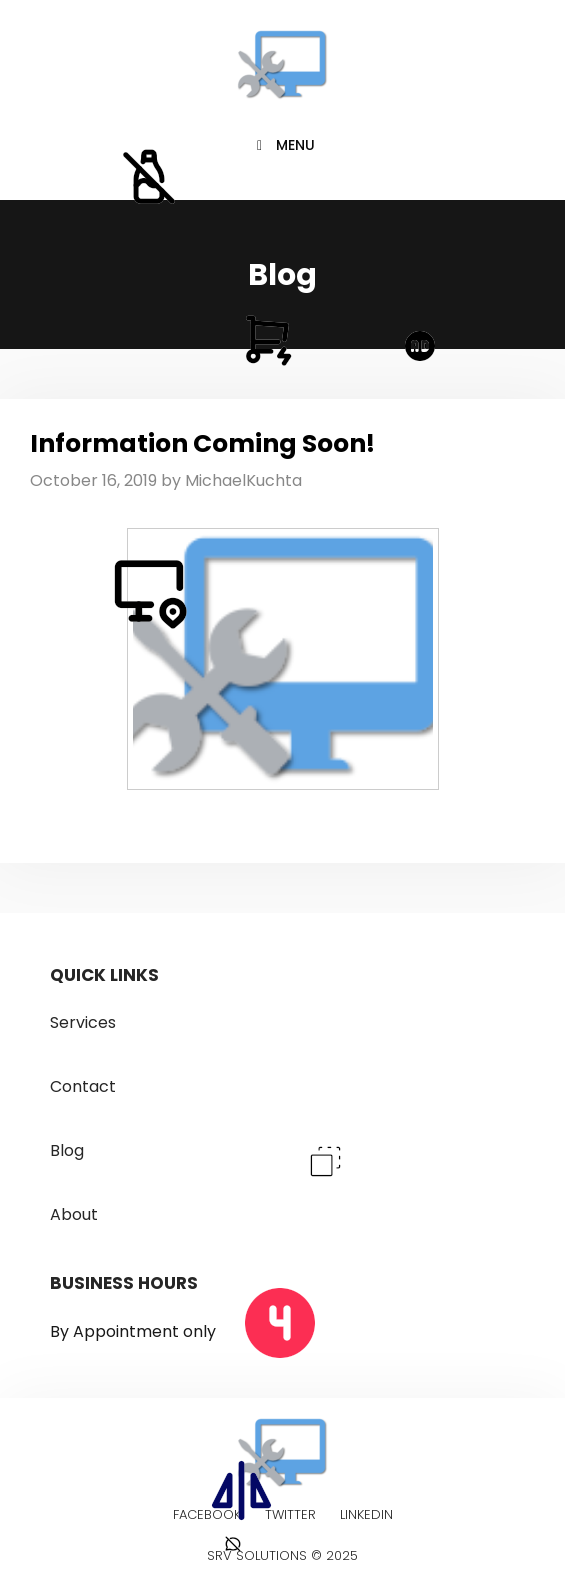 This screenshot has height=1589, width=565. Describe the element at coordinates (280, 1323) in the screenshot. I see `indicates step 4 in a multi-step process` at that location.